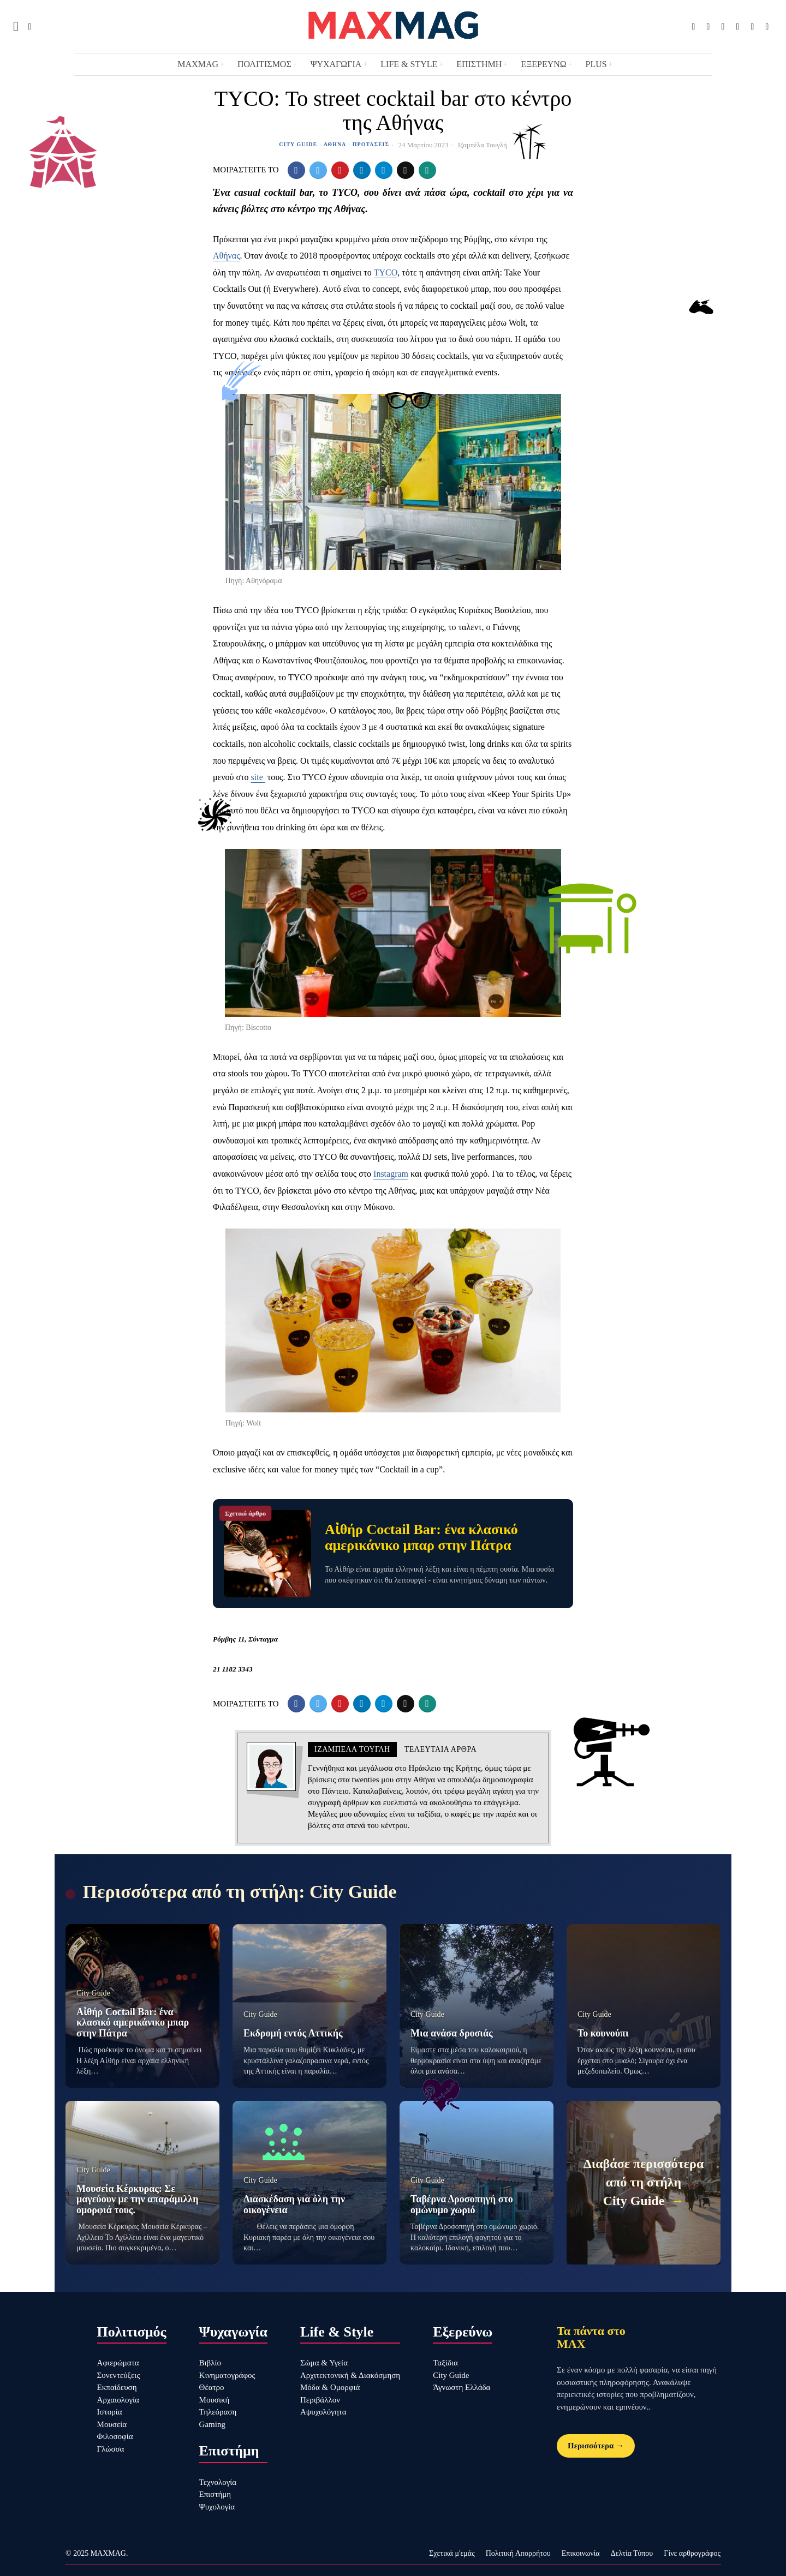  Describe the element at coordinates (611, 1748) in the screenshot. I see `deploy tesla turret defense unit` at that location.